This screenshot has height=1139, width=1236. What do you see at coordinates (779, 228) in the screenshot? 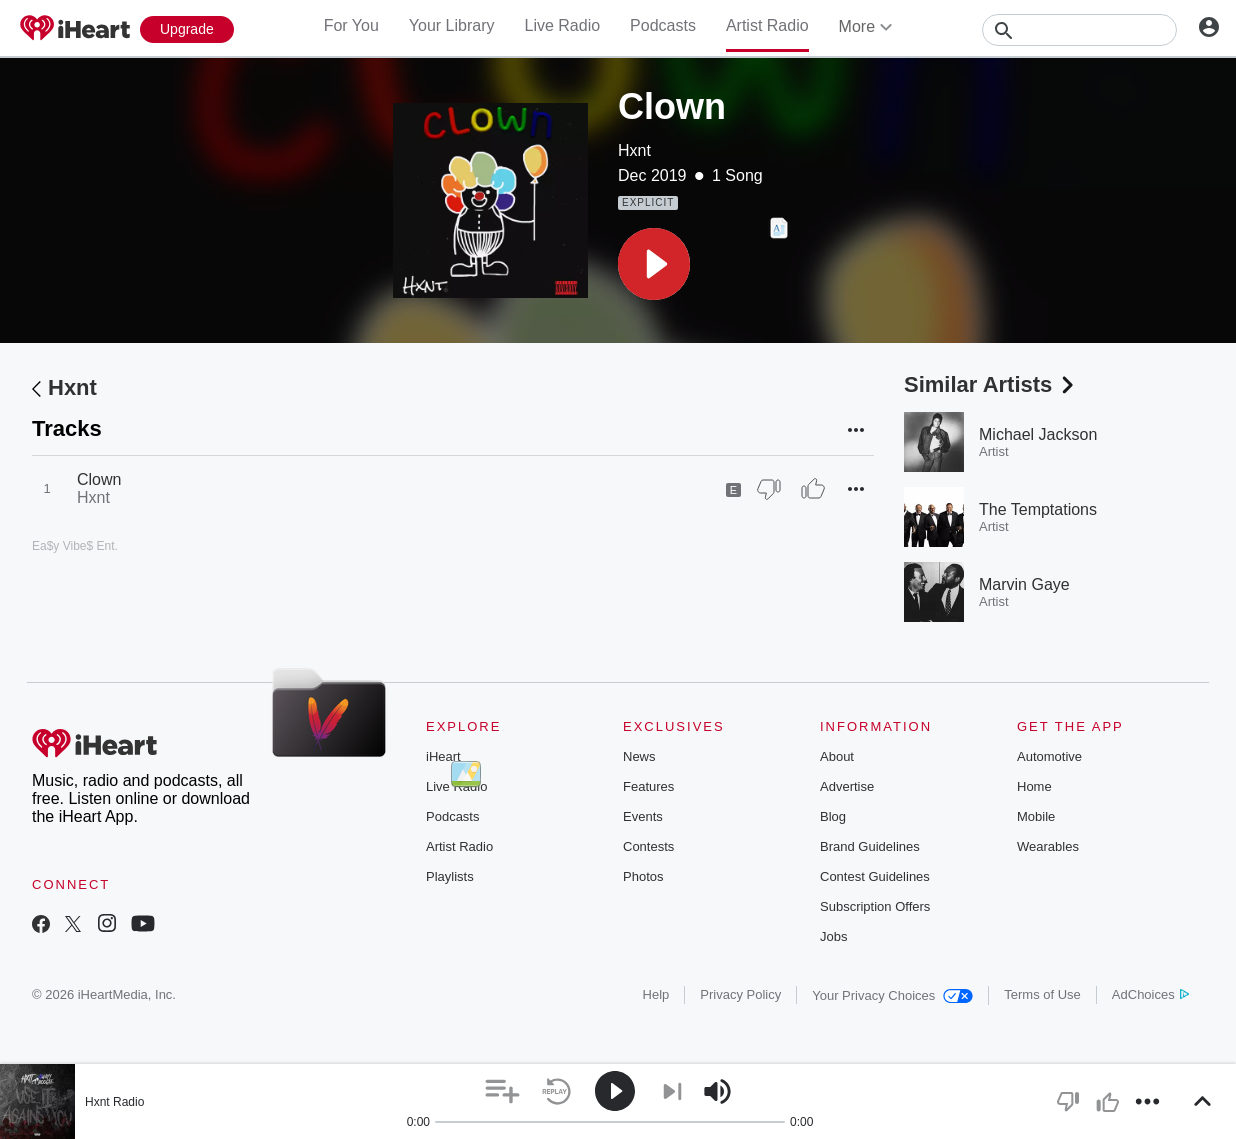
I see `open a word processing document` at bounding box center [779, 228].